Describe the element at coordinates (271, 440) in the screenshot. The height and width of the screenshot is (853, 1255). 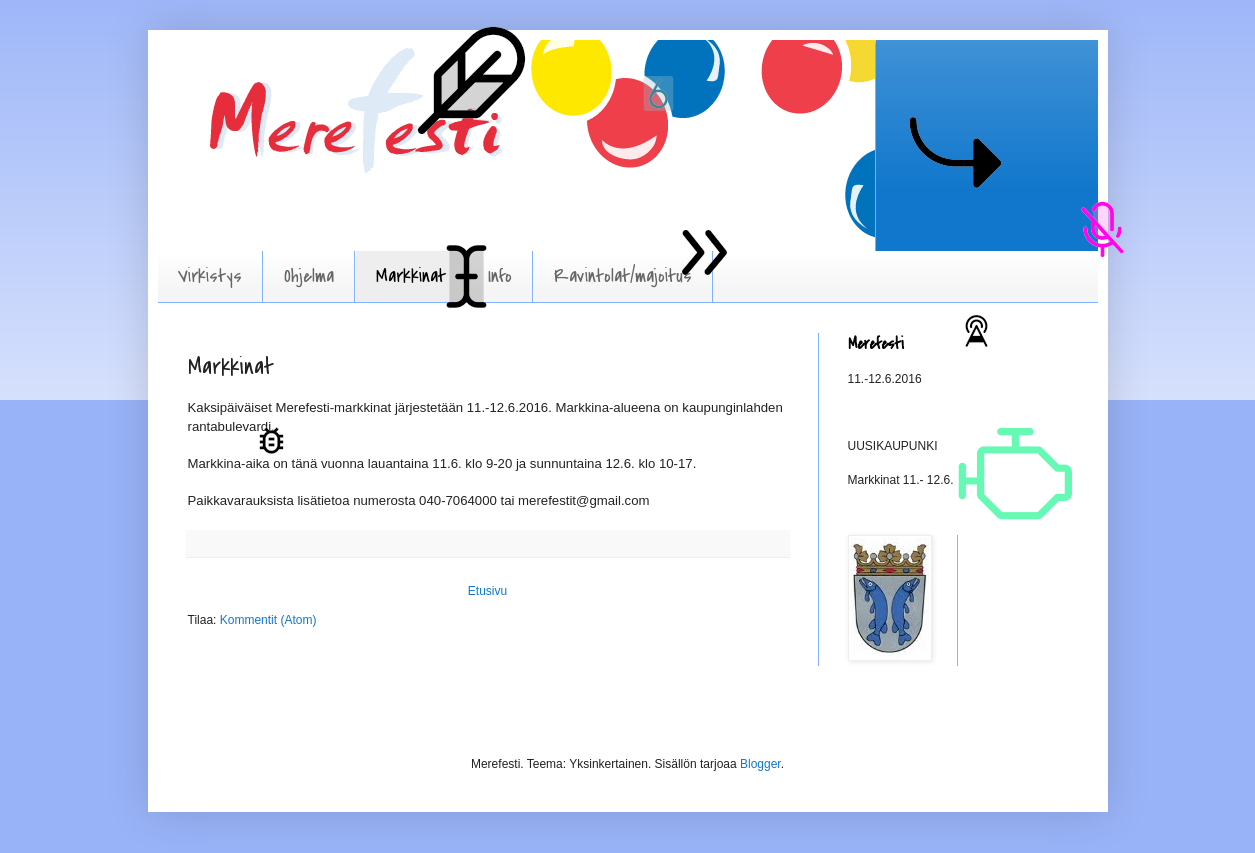
I see `report a bug or issue` at that location.